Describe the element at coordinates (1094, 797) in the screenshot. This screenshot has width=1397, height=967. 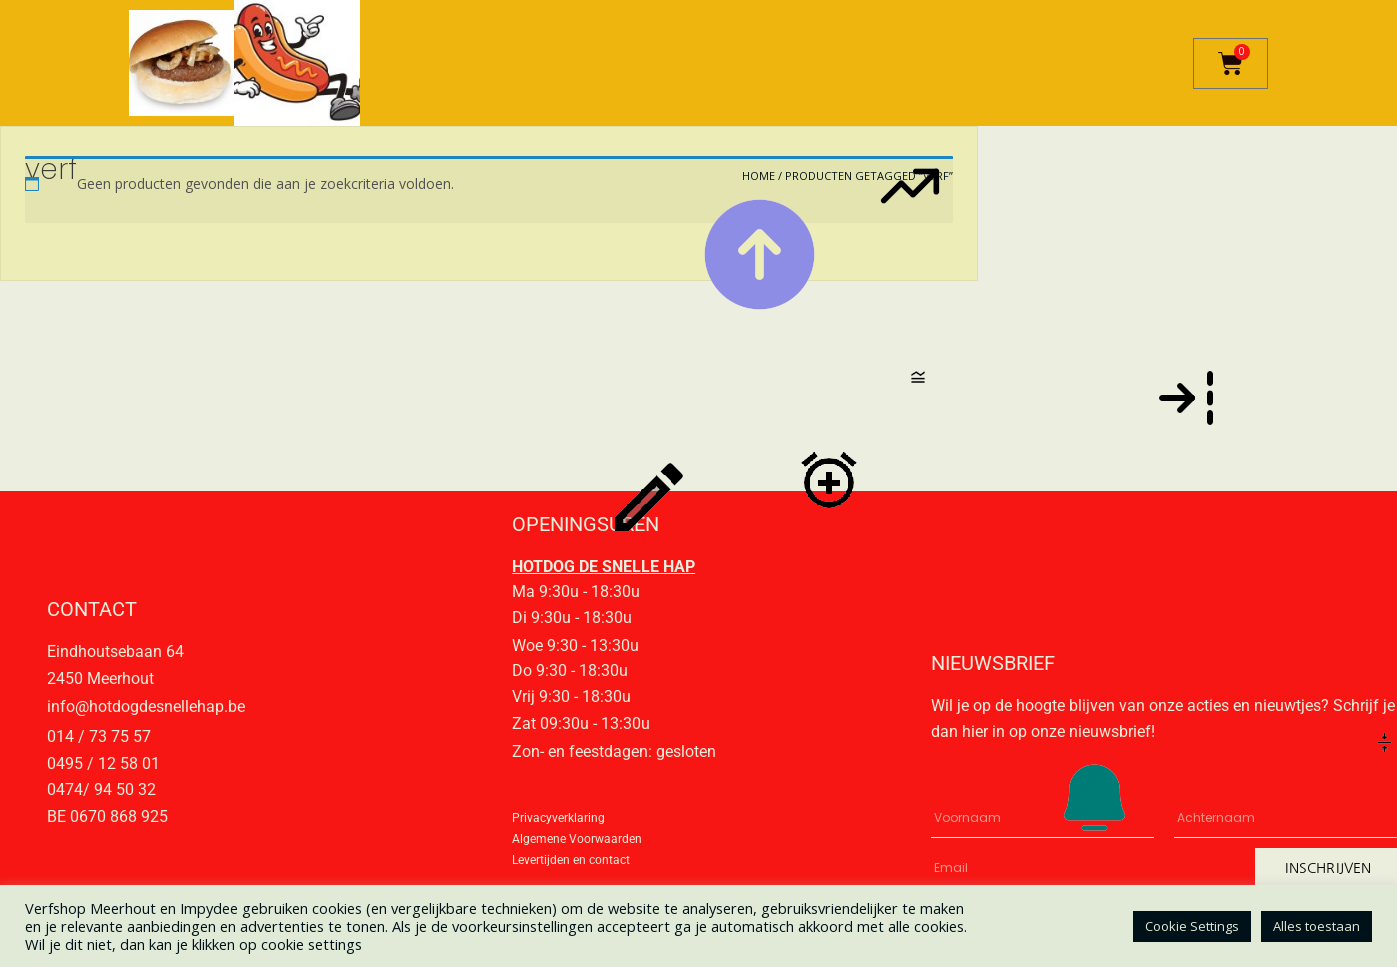
I see `view notifications` at that location.